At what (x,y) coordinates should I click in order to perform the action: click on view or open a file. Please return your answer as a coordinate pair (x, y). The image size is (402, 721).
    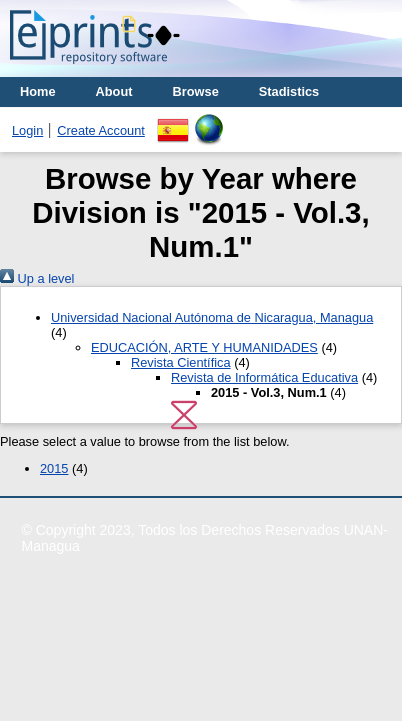
    Looking at the image, I should click on (129, 24).